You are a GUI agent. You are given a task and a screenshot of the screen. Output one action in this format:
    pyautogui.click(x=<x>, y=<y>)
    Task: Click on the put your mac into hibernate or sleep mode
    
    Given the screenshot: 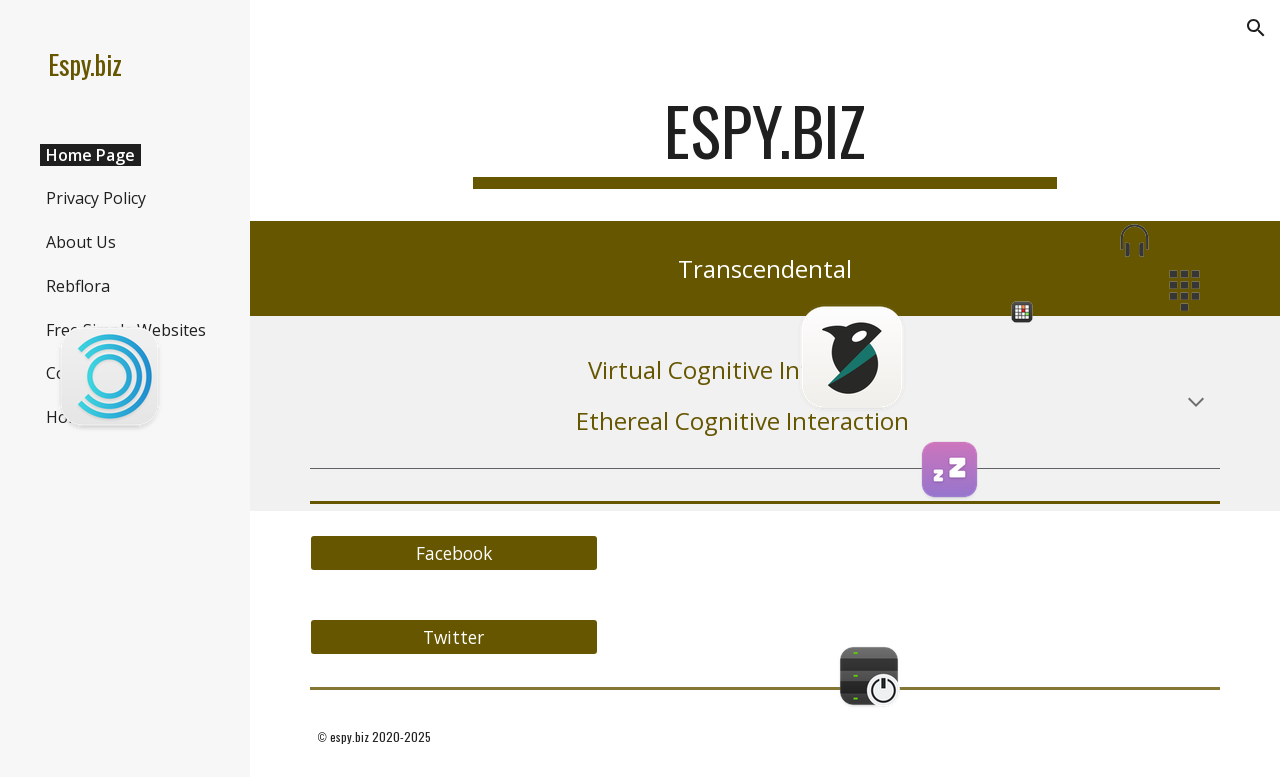 What is the action you would take?
    pyautogui.click(x=949, y=469)
    